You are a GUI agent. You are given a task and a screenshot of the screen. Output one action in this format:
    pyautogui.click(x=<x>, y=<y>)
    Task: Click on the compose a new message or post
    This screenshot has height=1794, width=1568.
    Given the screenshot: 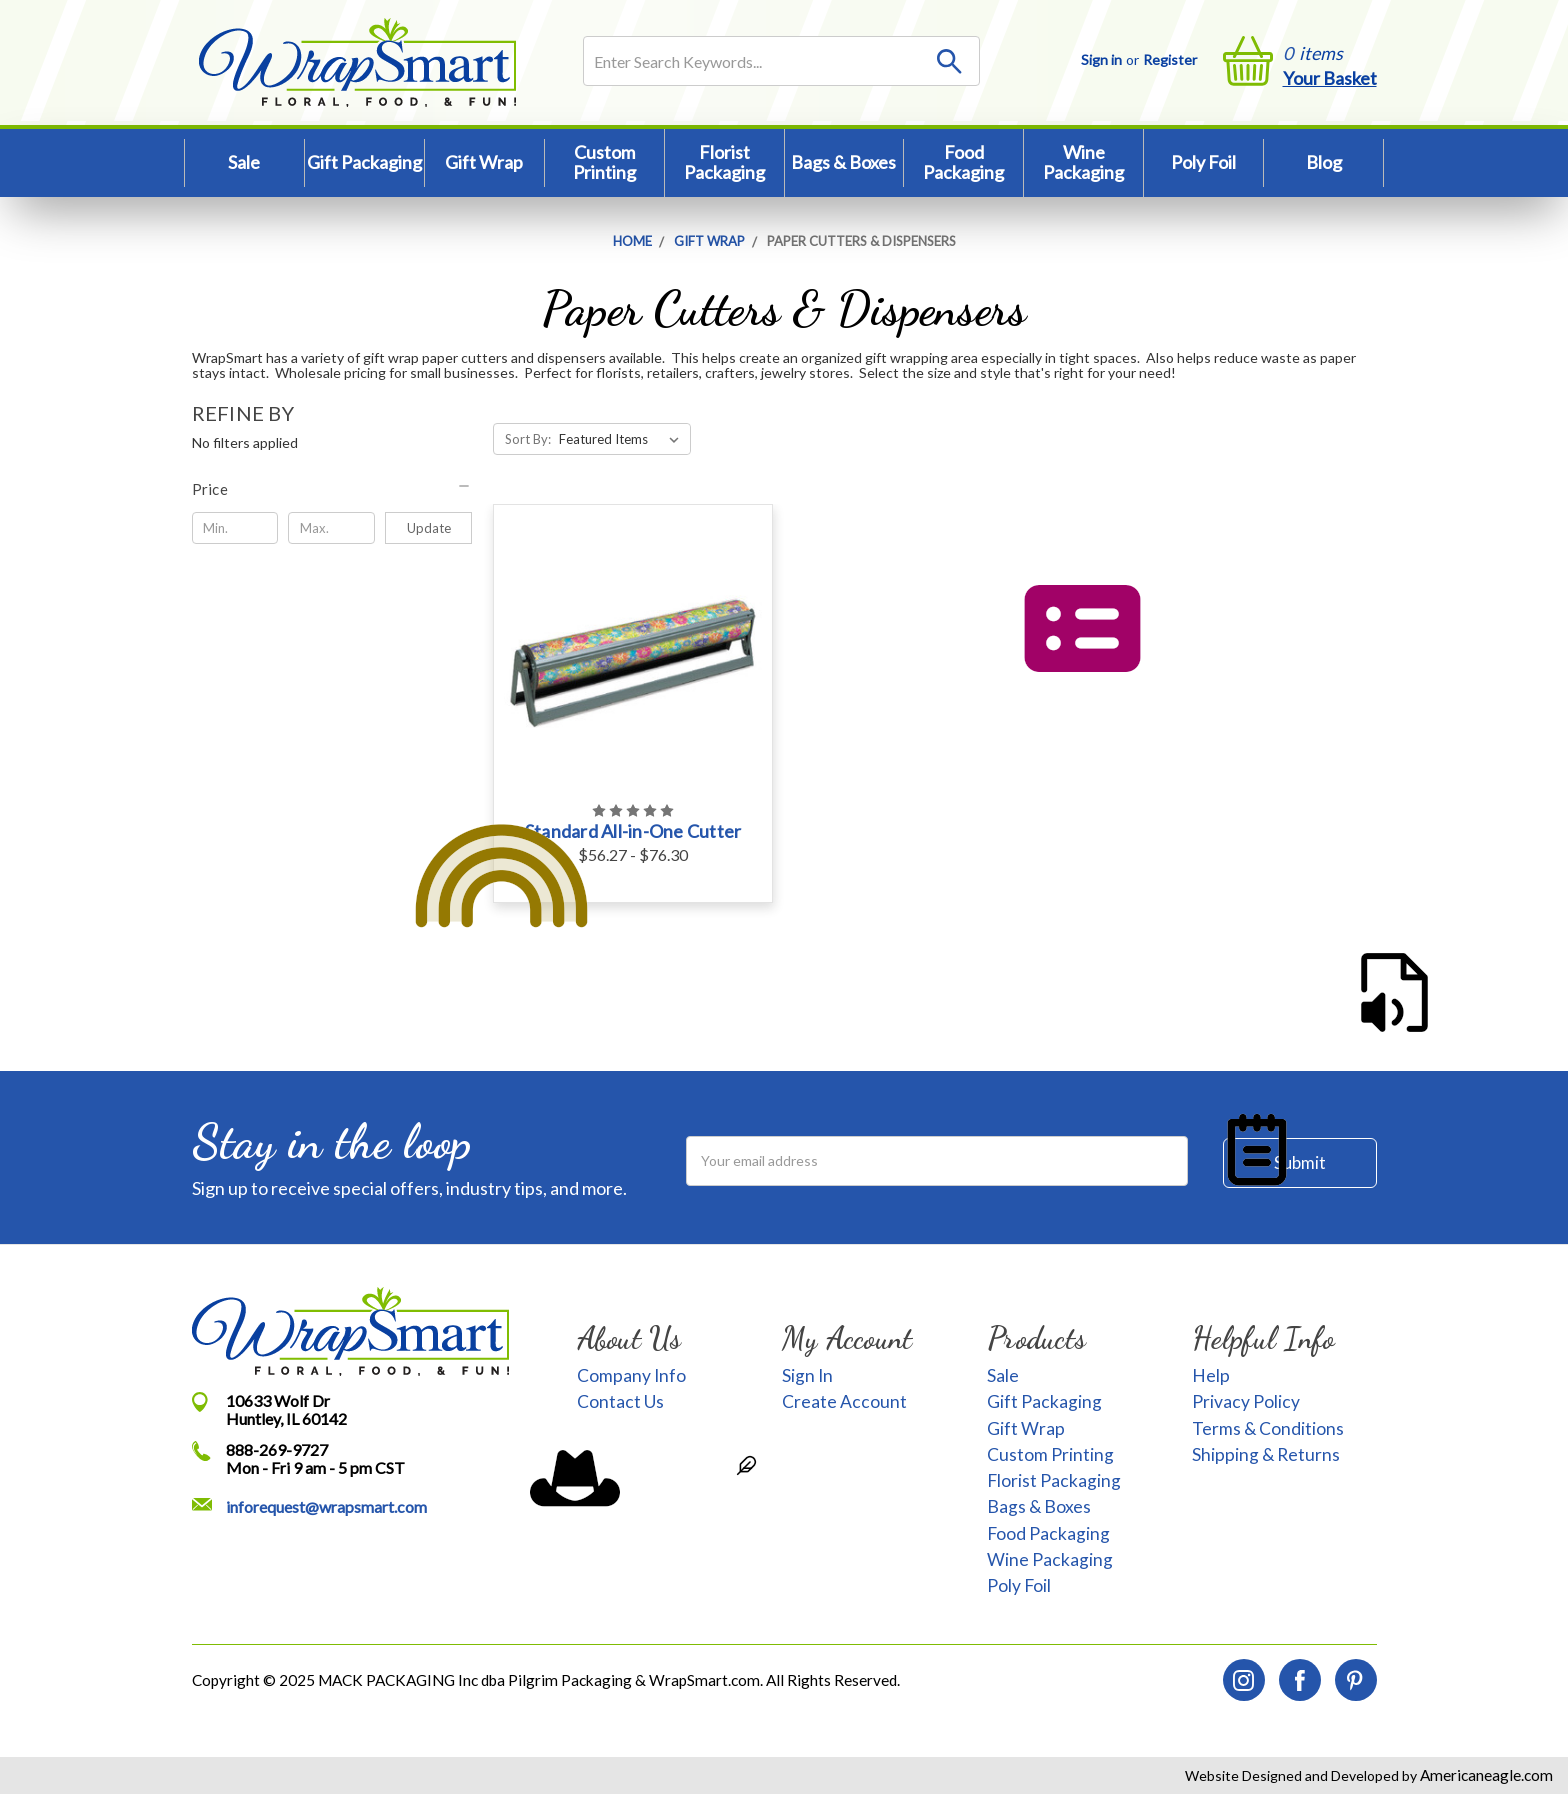 What is the action you would take?
    pyautogui.click(x=746, y=1465)
    